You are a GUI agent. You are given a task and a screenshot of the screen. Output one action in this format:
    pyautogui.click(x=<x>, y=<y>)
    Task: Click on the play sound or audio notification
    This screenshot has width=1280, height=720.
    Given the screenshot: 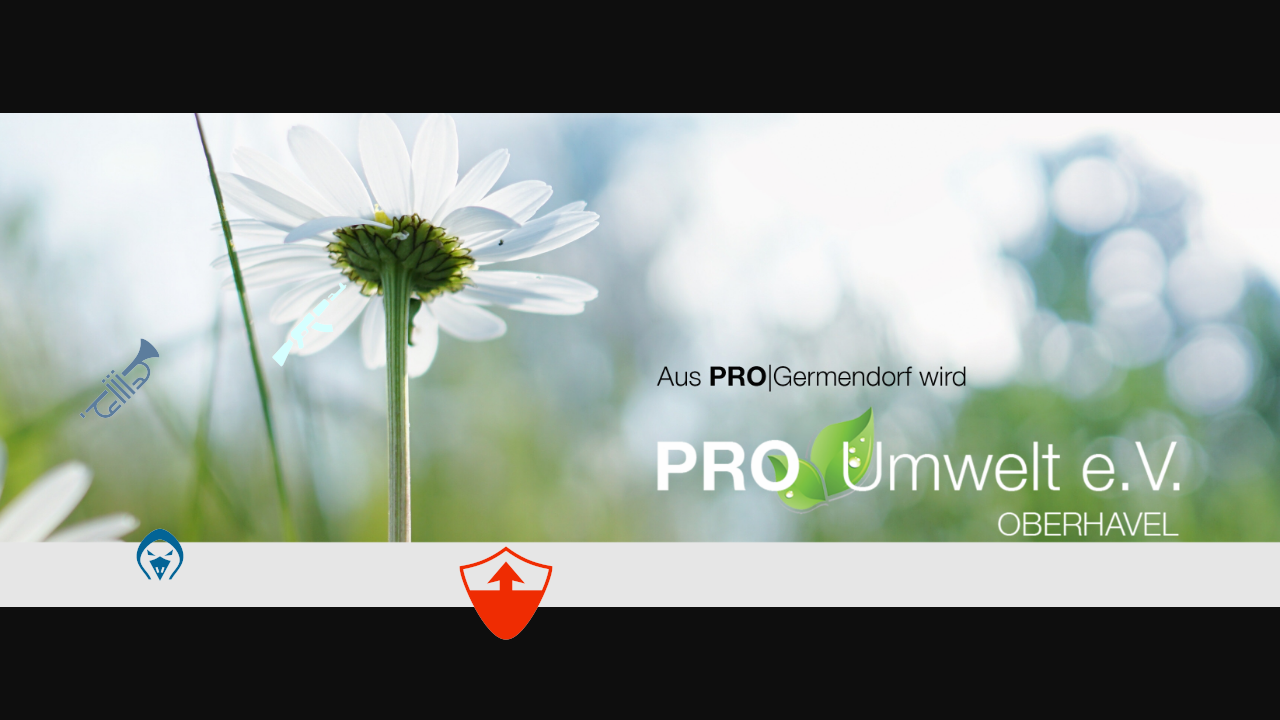 What is the action you would take?
    pyautogui.click(x=119, y=378)
    